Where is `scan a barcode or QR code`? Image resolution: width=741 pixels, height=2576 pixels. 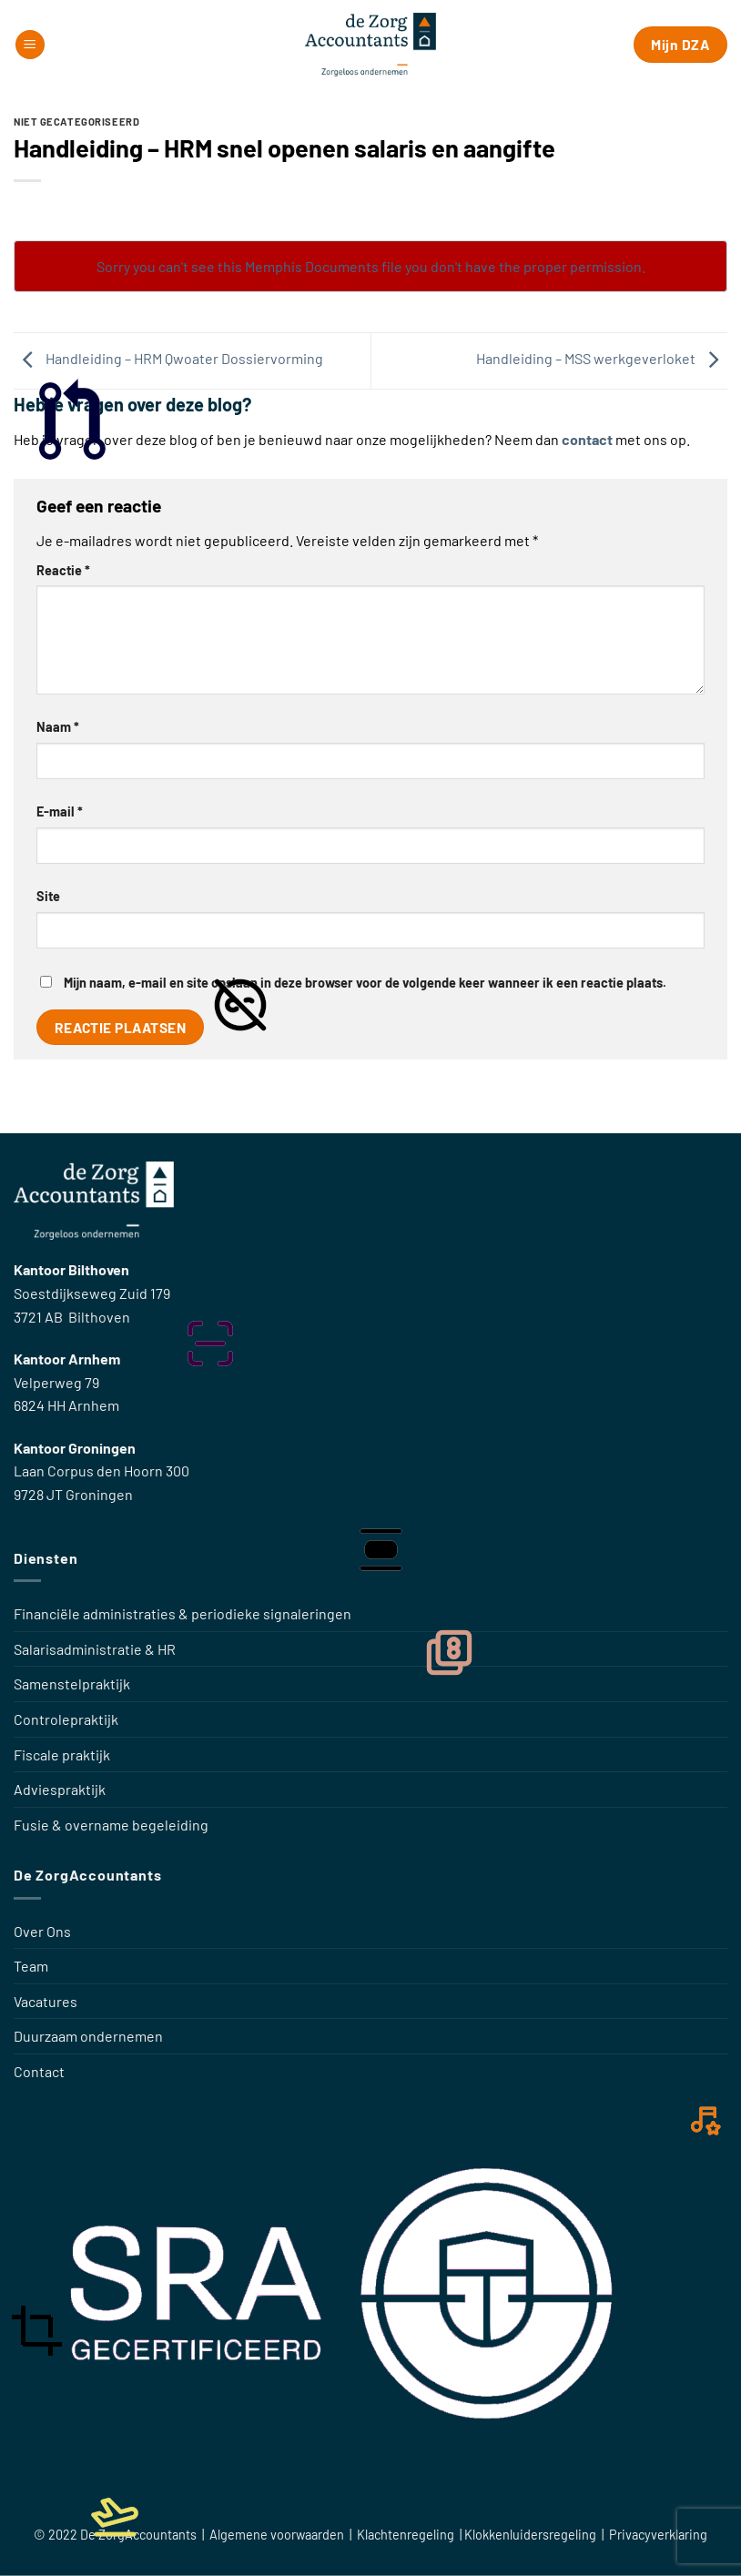 scan a barcode or QR code is located at coordinates (210, 1344).